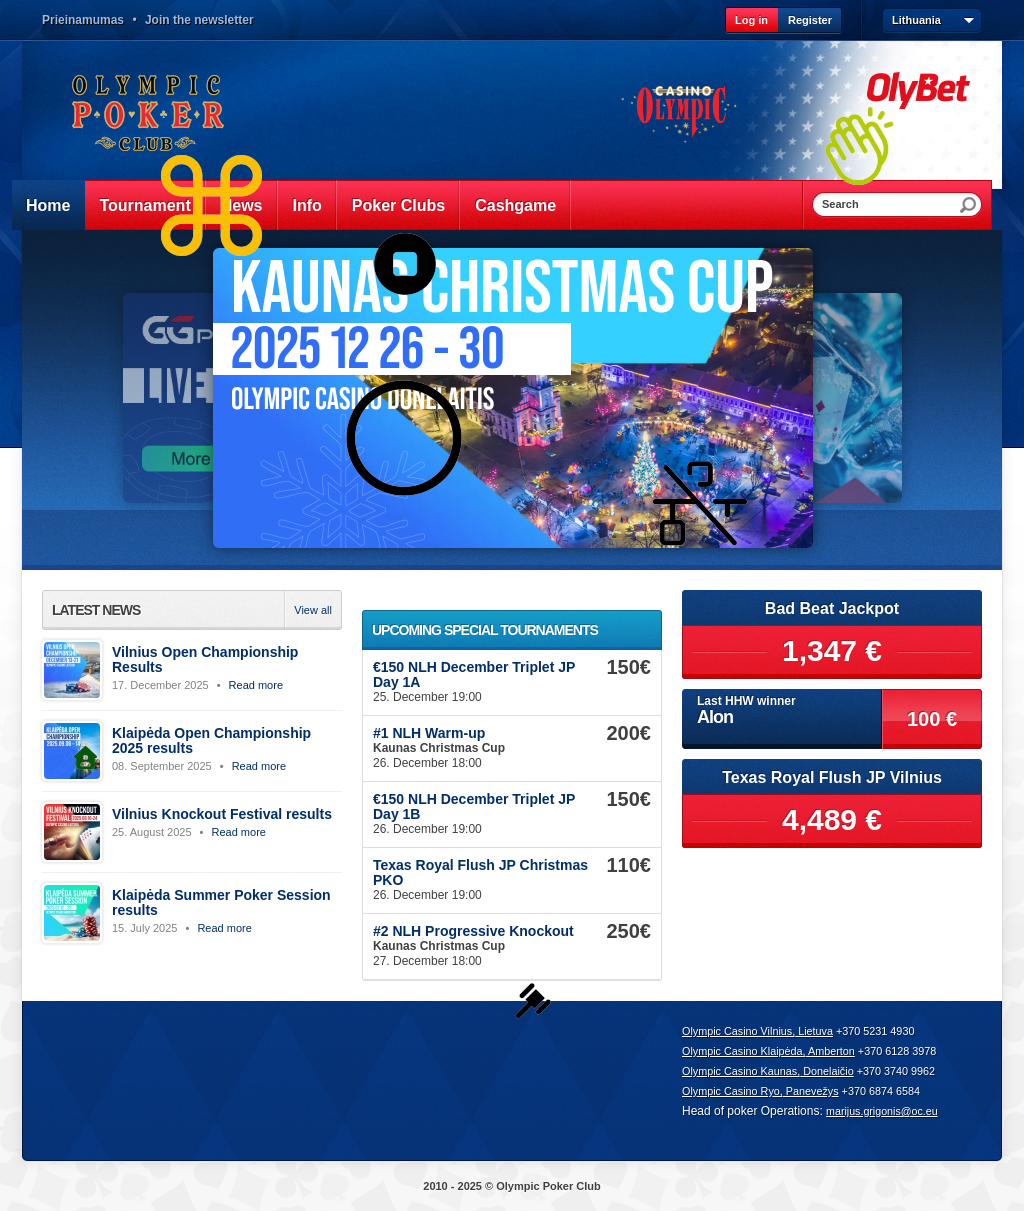 The width and height of the screenshot is (1024, 1211). Describe the element at coordinates (404, 438) in the screenshot. I see `unselected radio button or toggle option` at that location.